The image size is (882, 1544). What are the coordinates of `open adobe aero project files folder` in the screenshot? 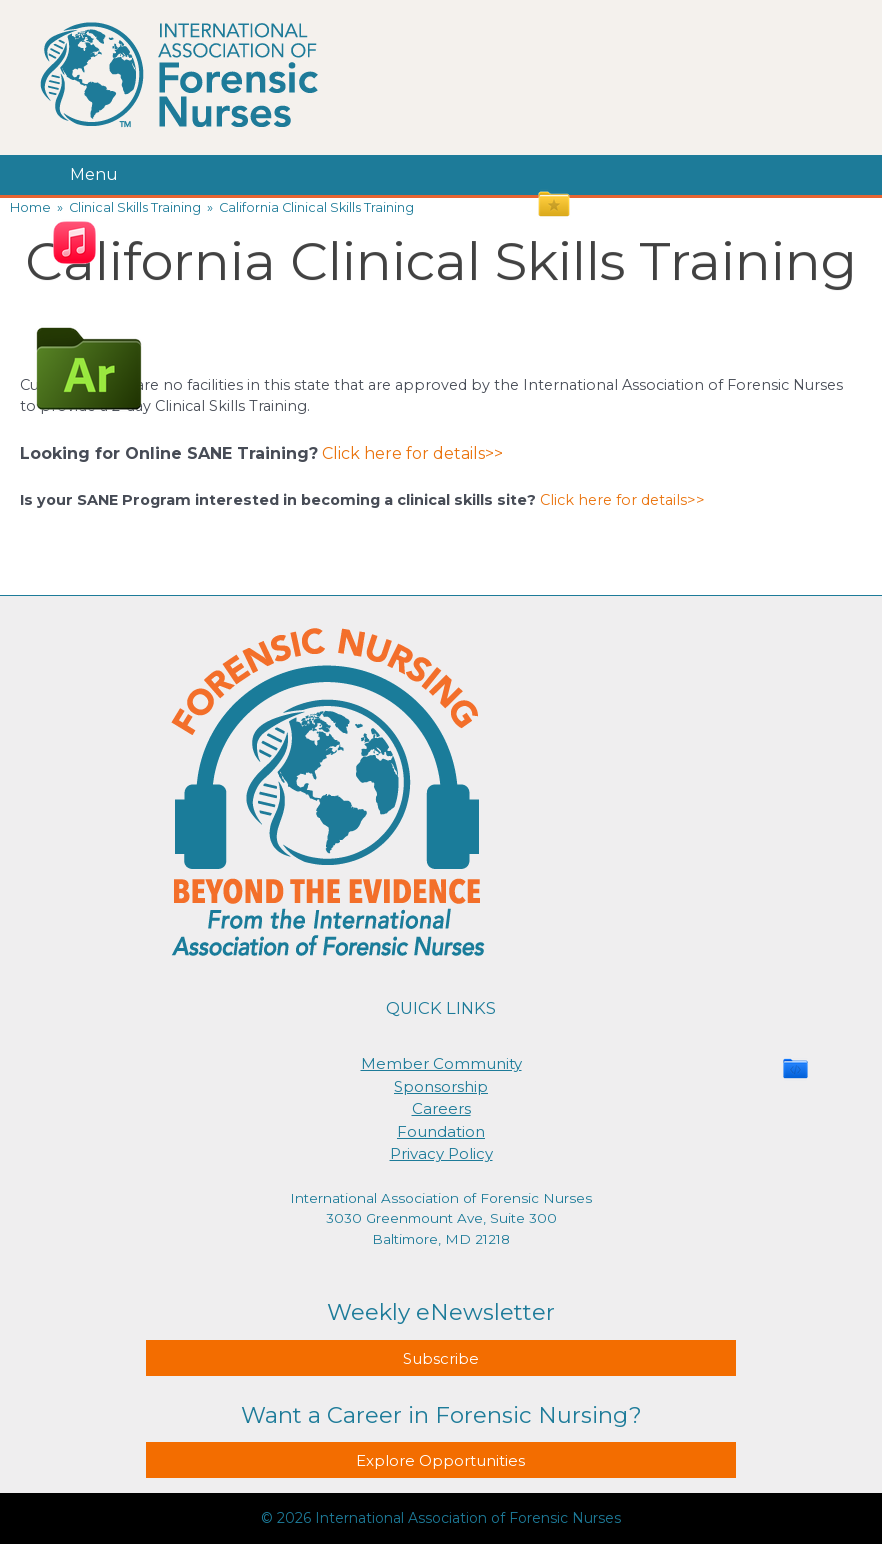 It's located at (88, 371).